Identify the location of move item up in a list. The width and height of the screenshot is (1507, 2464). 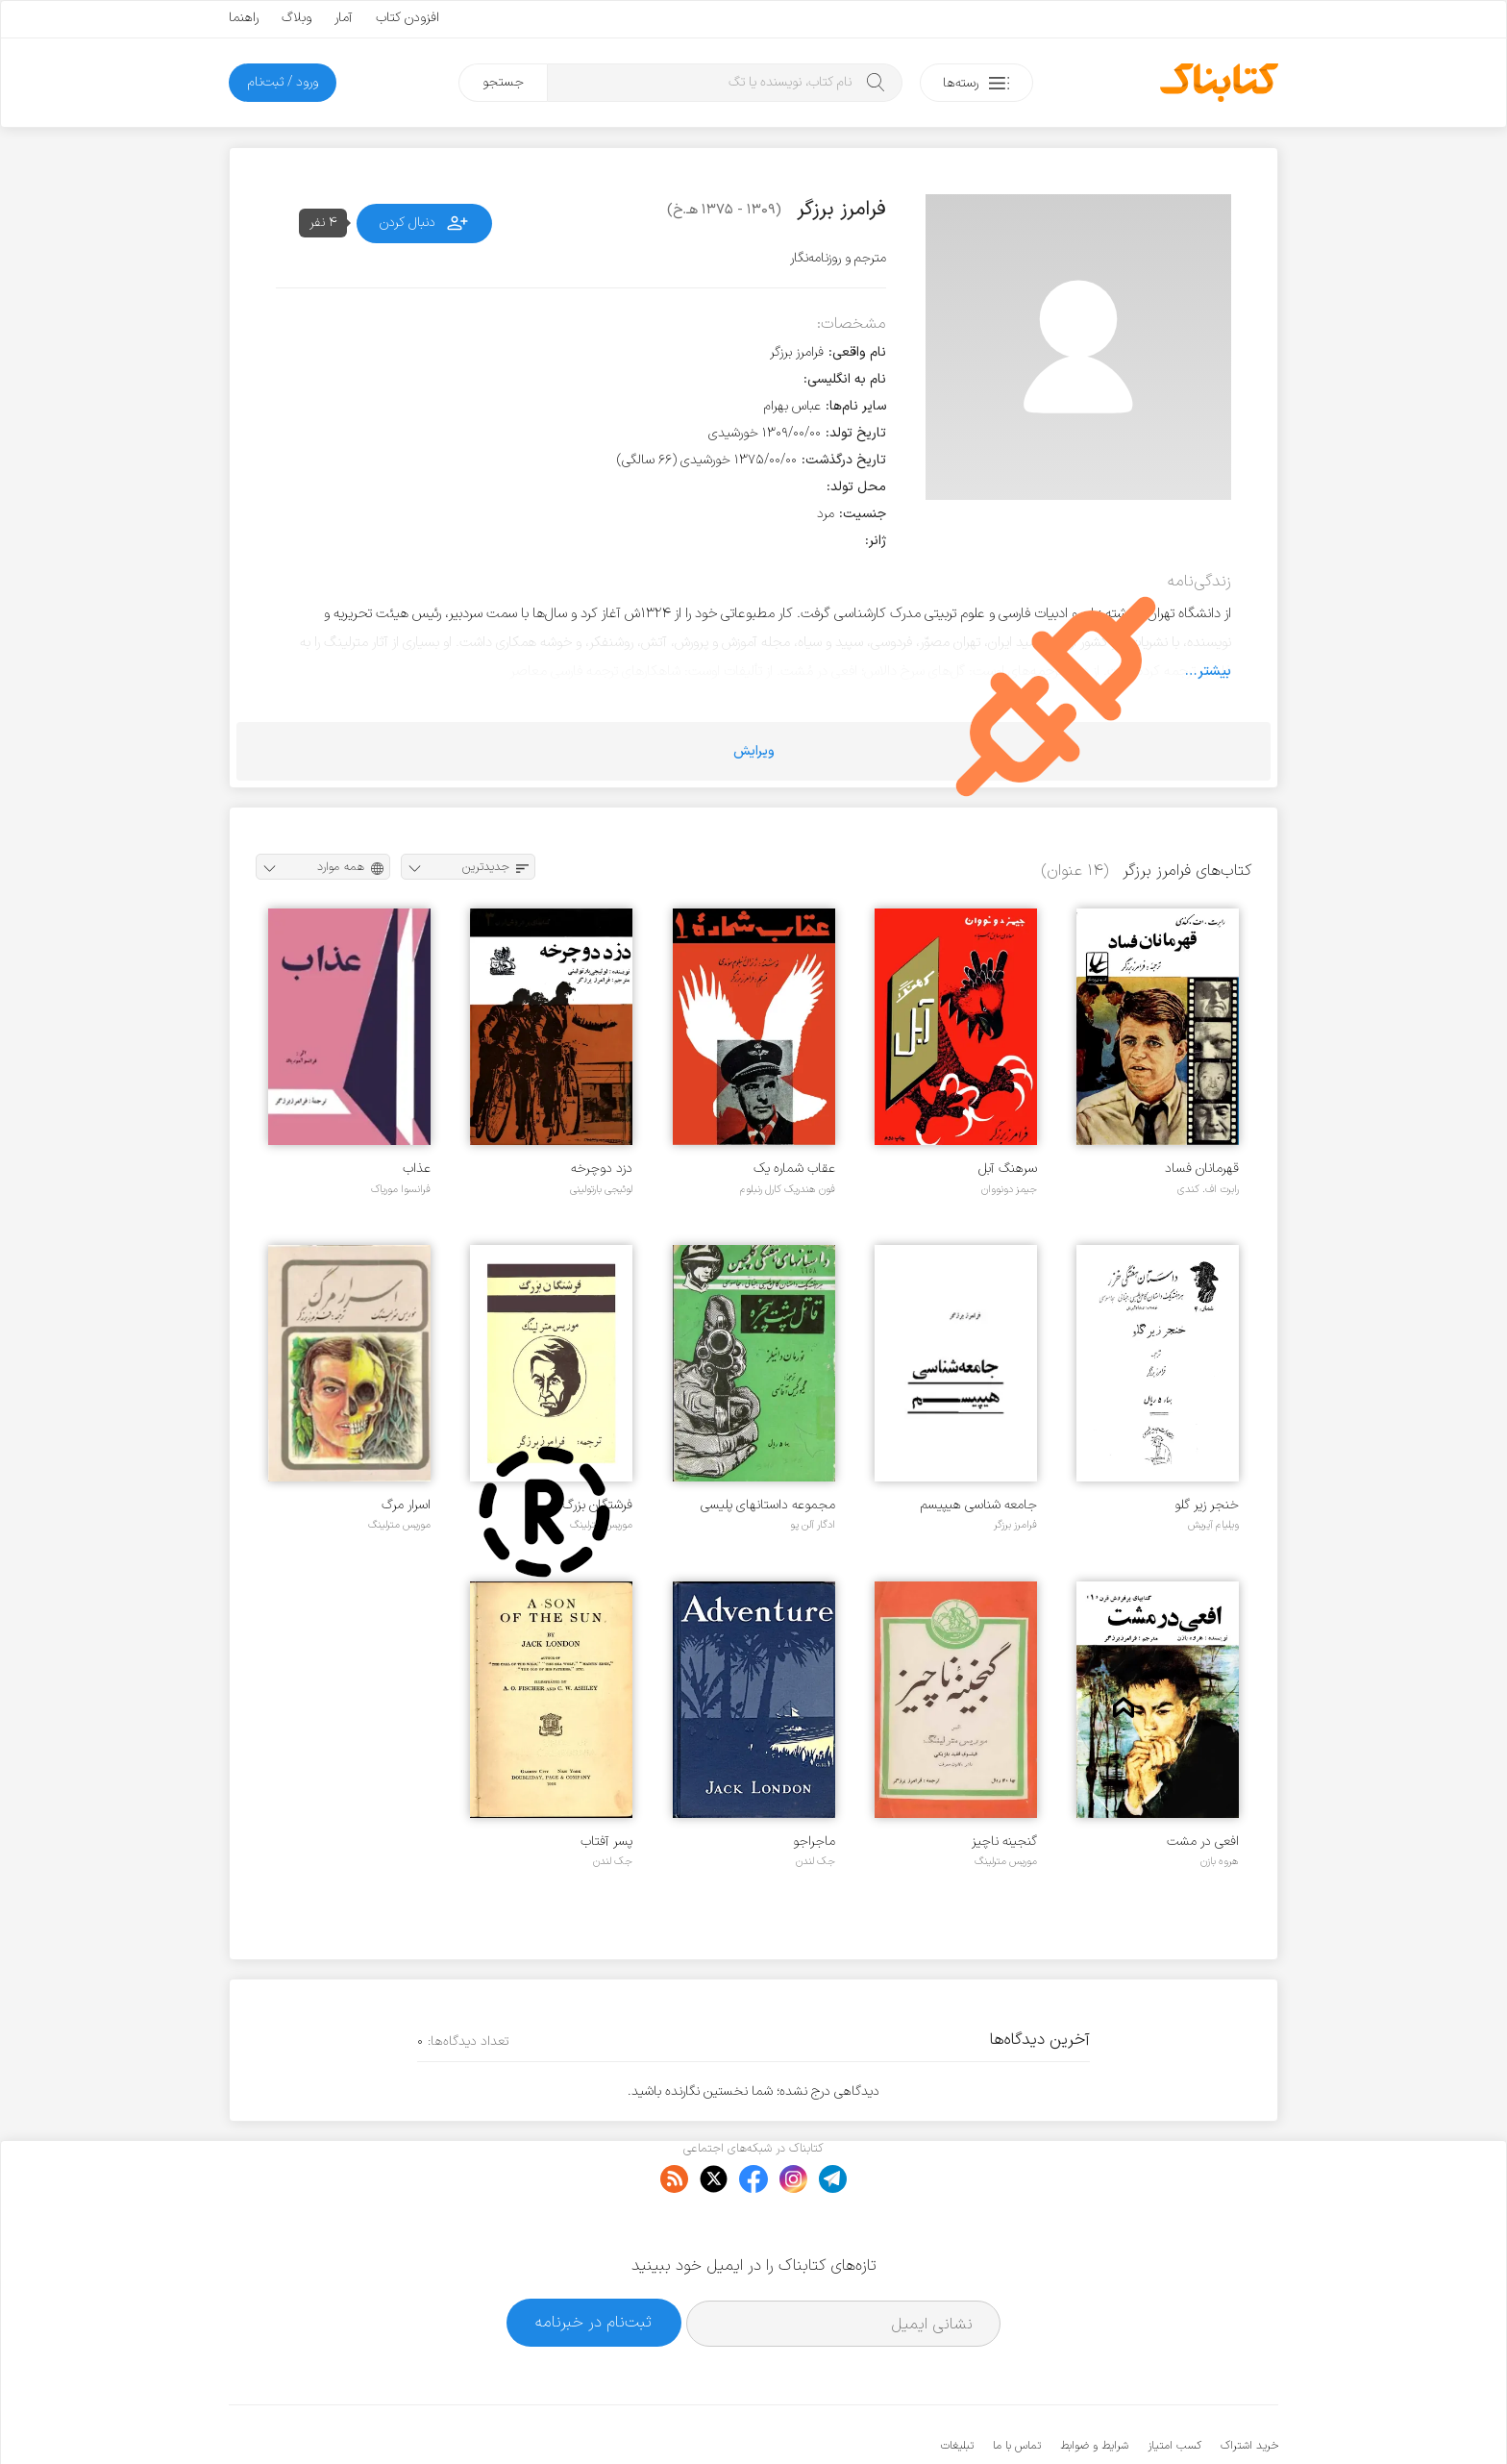
(1124, 1707).